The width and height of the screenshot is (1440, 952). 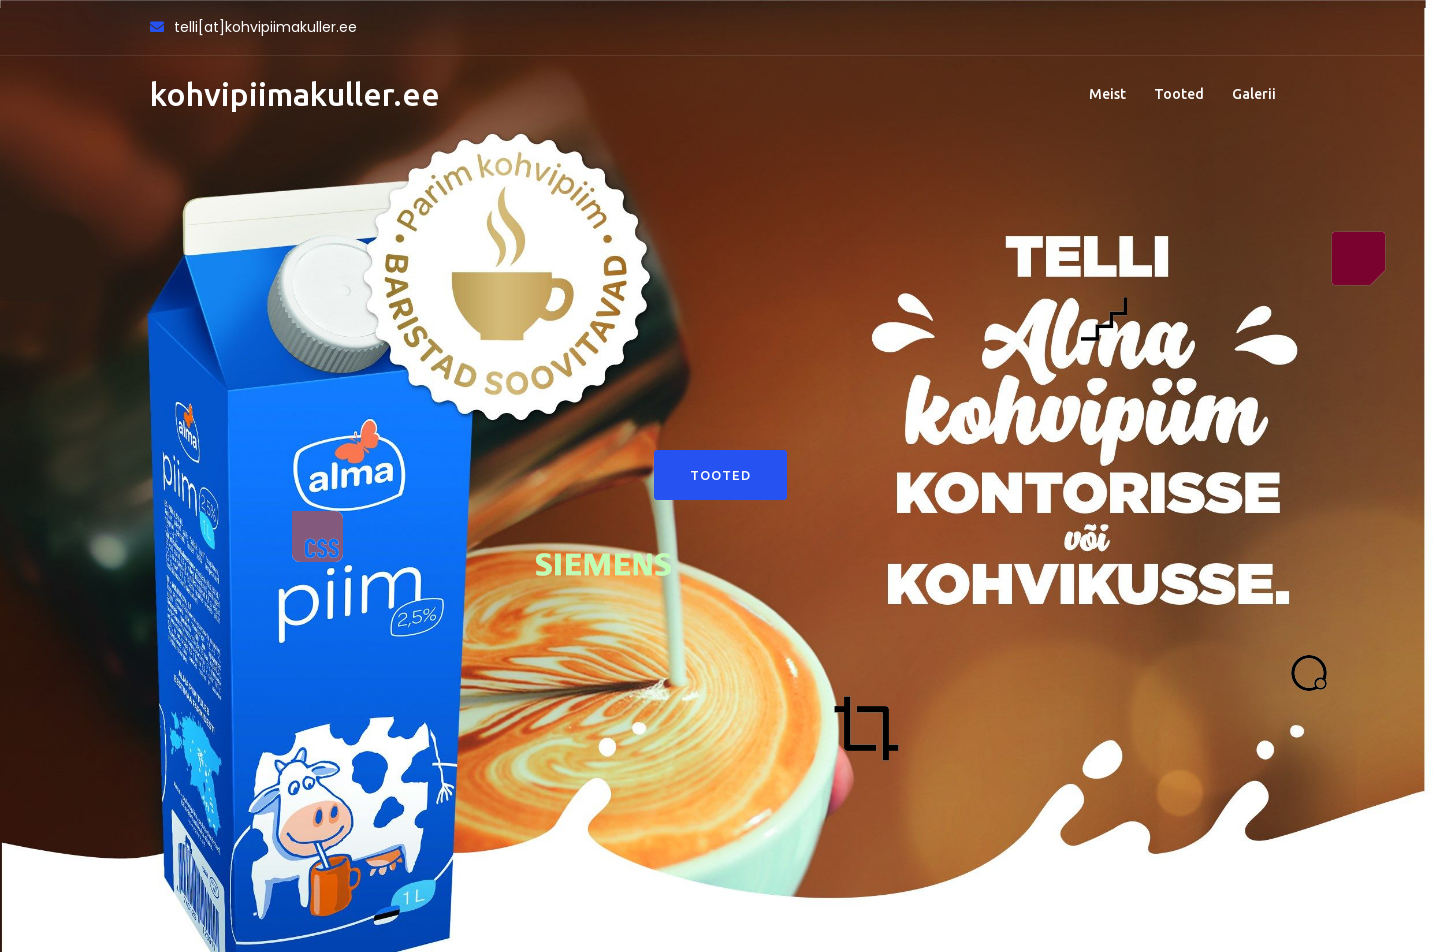 What do you see at coordinates (1358, 258) in the screenshot?
I see `create a new sticky note` at bounding box center [1358, 258].